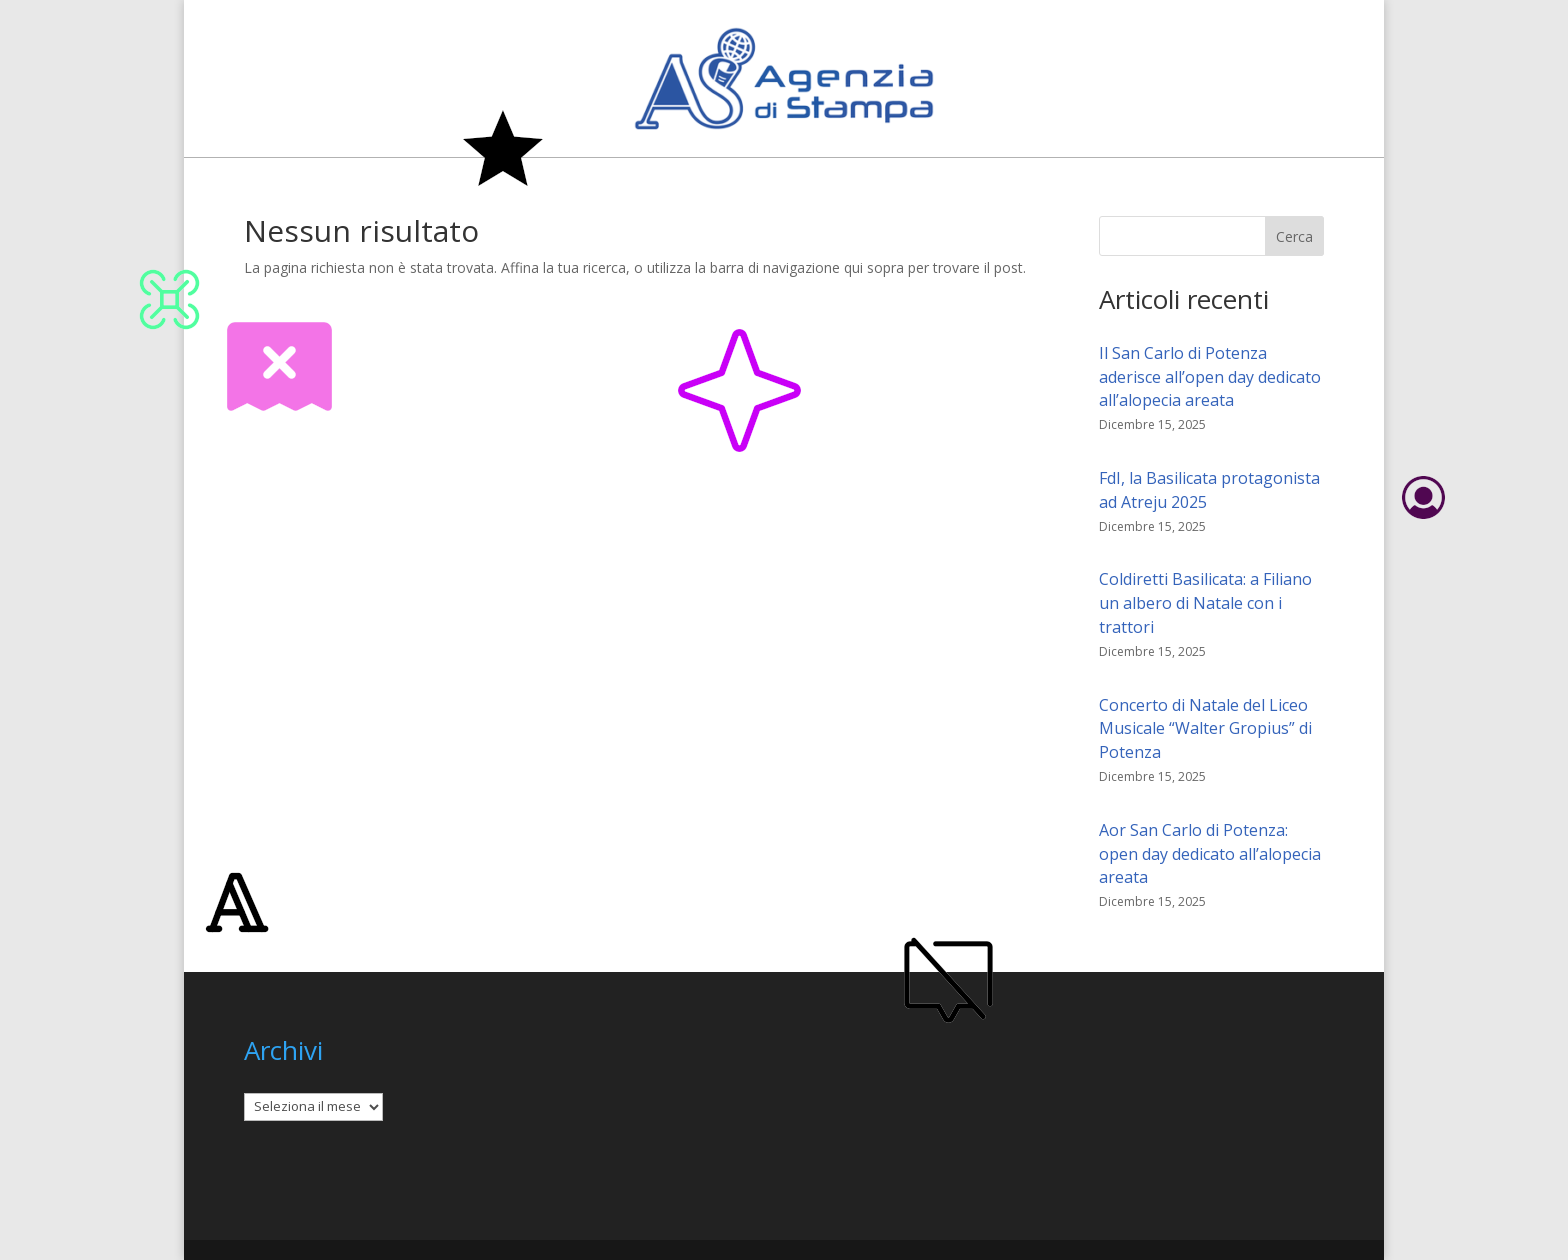  I want to click on cancel or void a receipt, so click(279, 366).